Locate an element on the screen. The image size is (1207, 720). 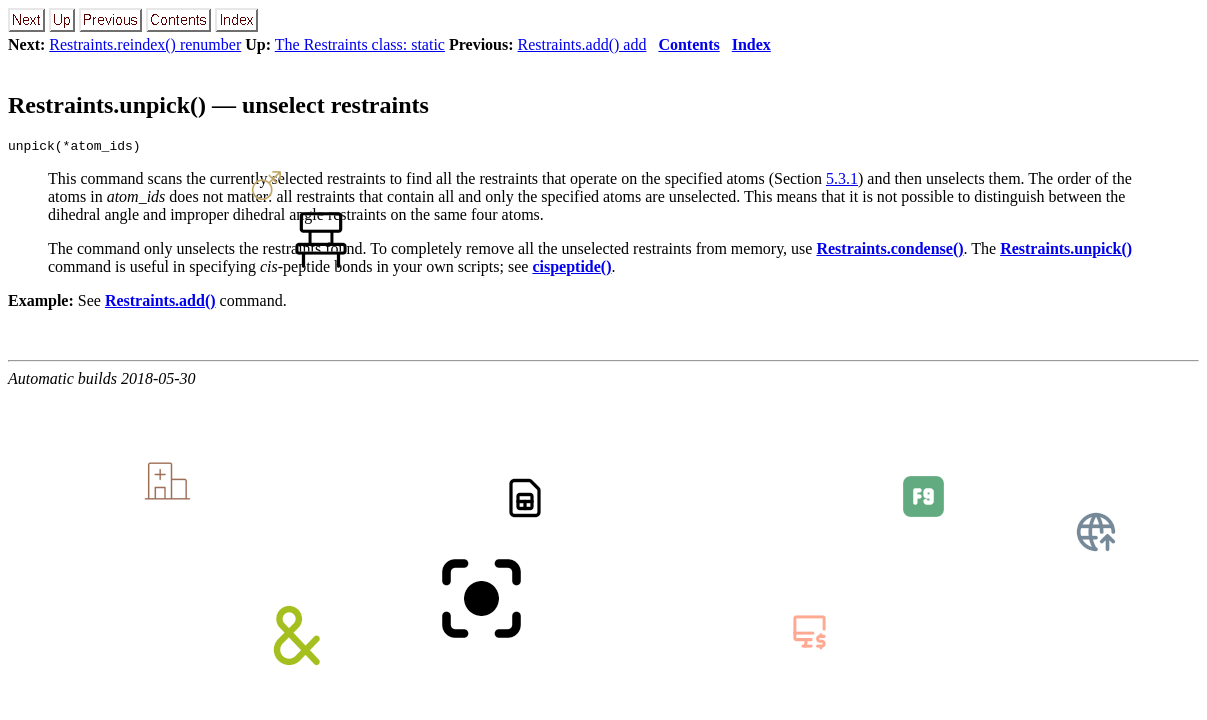
manage SIM card settings is located at coordinates (525, 498).